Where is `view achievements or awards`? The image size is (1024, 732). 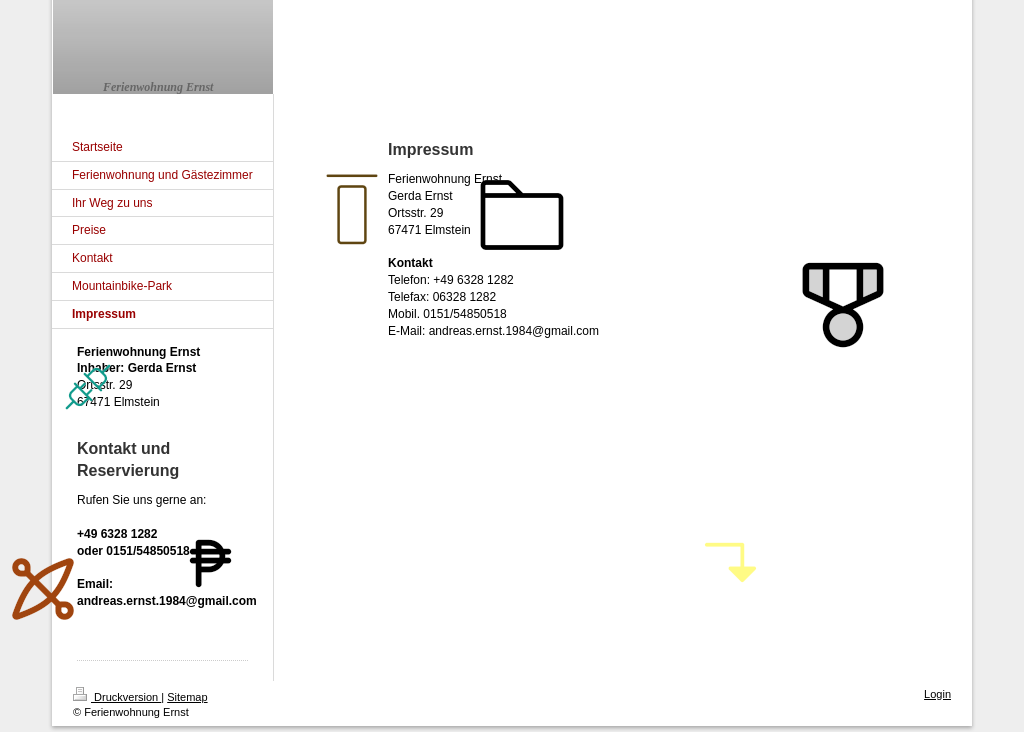 view achievements or awards is located at coordinates (843, 300).